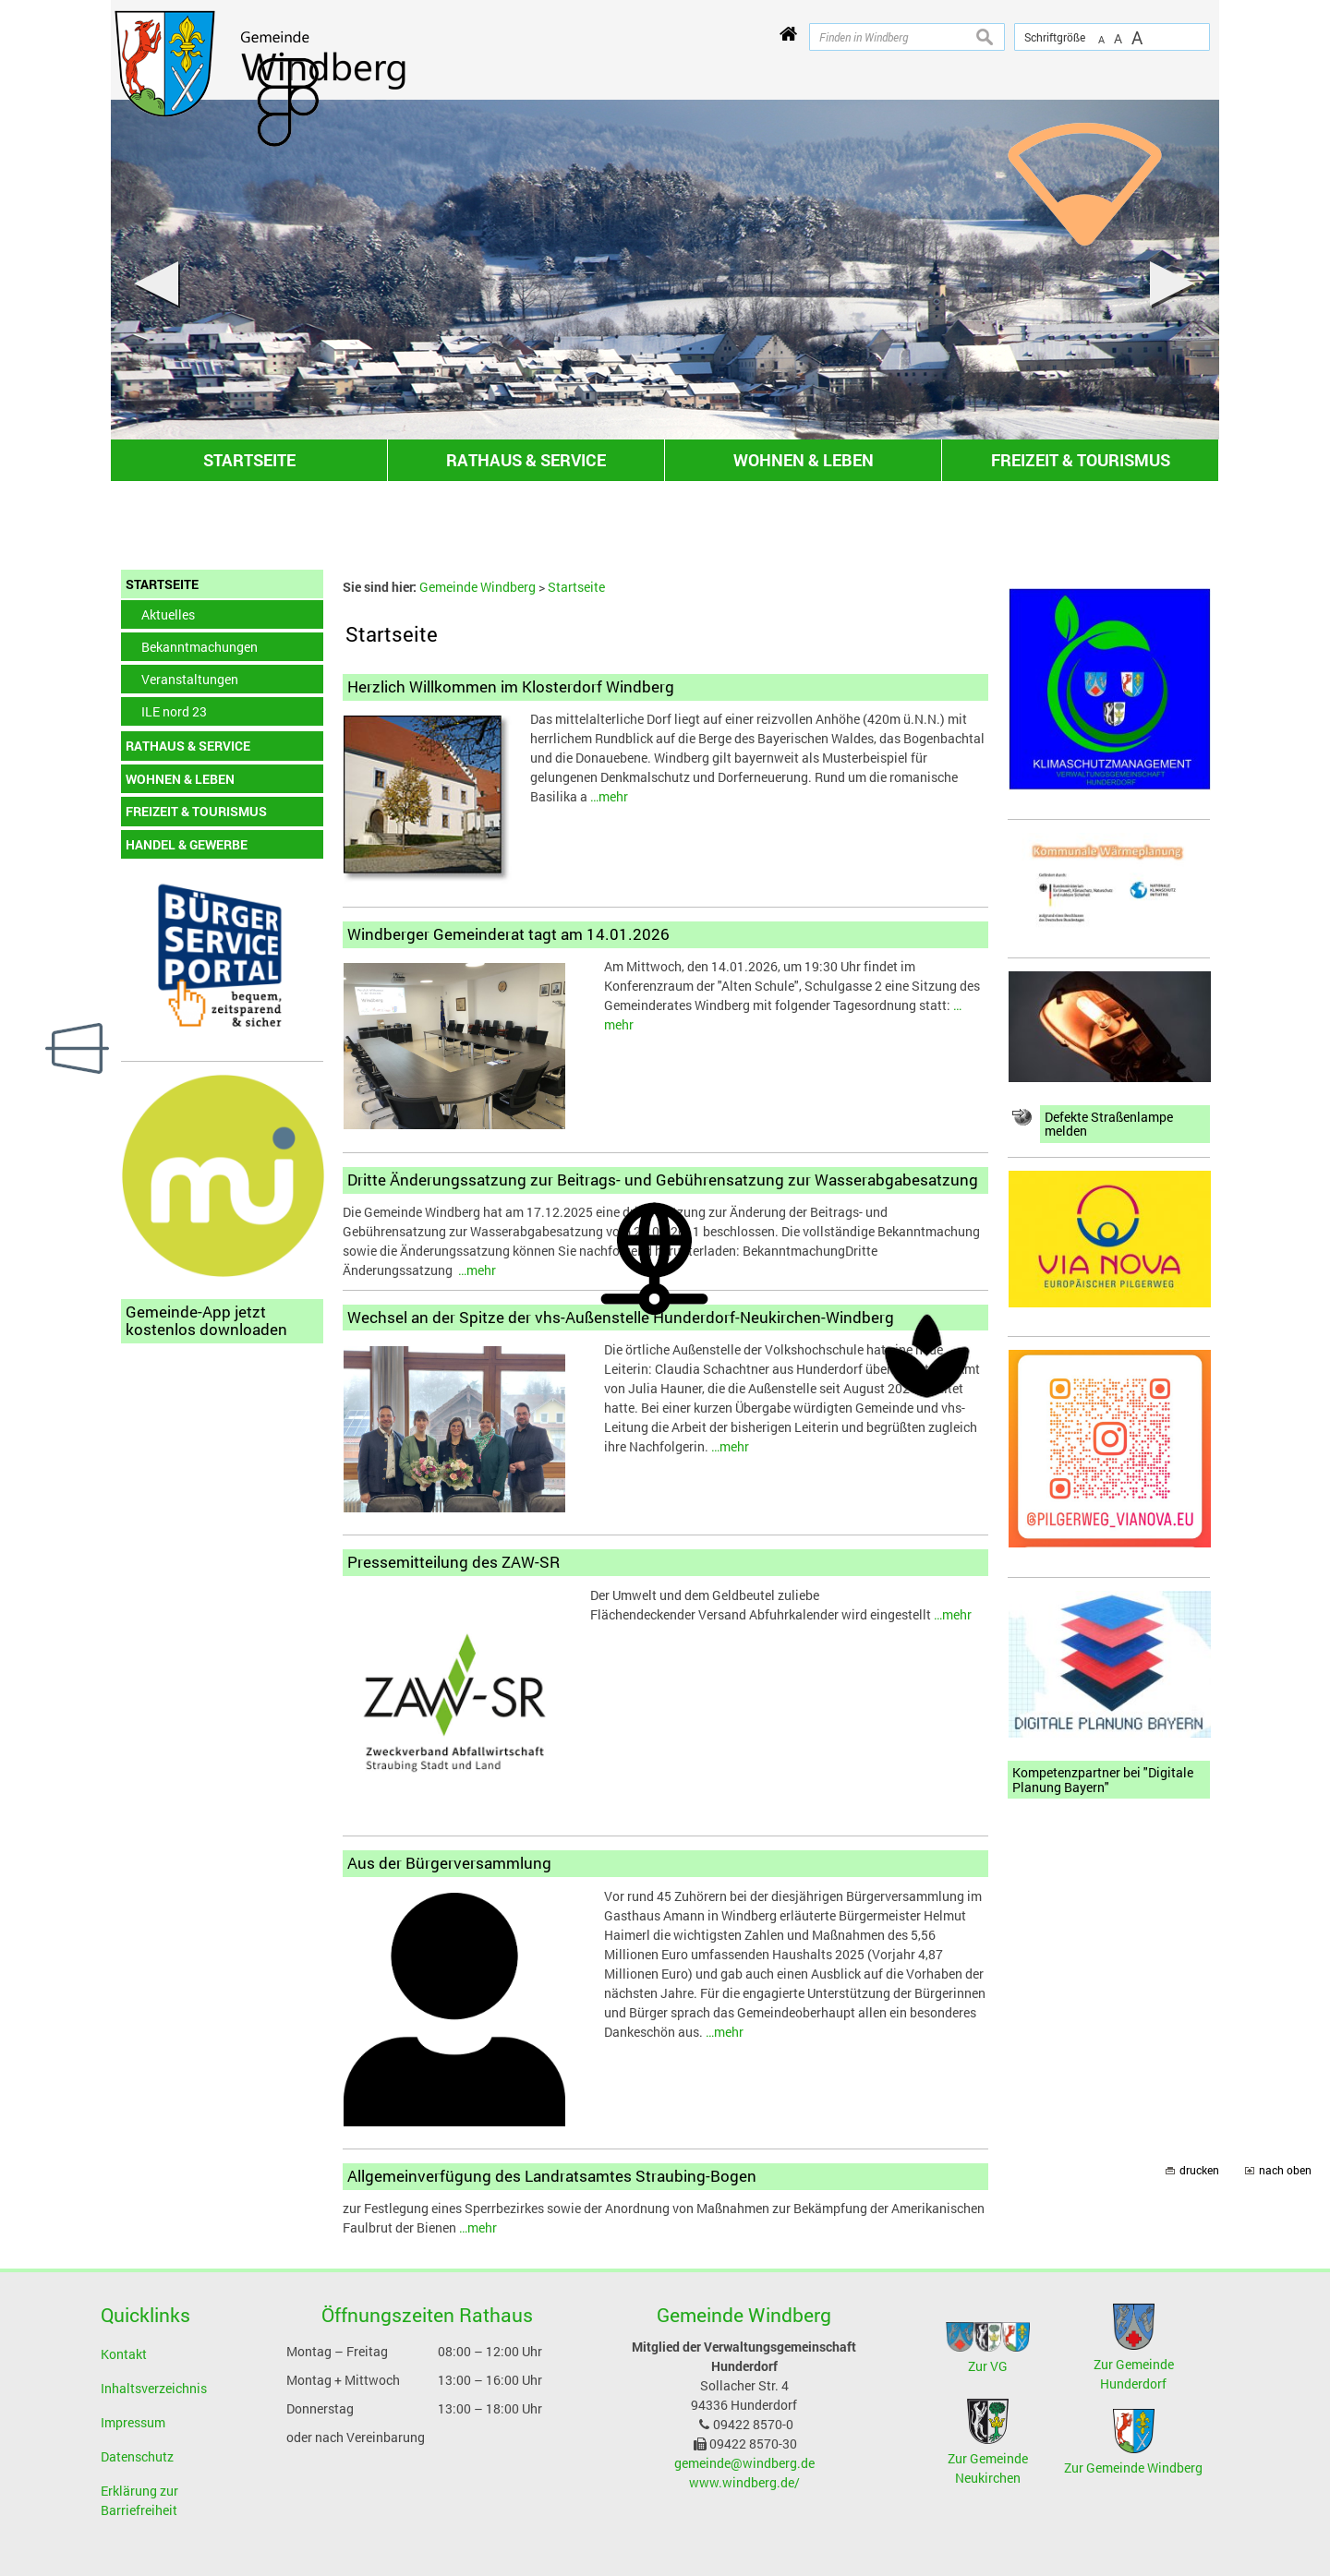 This screenshot has width=1330, height=2576. What do you see at coordinates (1084, 184) in the screenshot?
I see `indicates weak wifi signal strength` at bounding box center [1084, 184].